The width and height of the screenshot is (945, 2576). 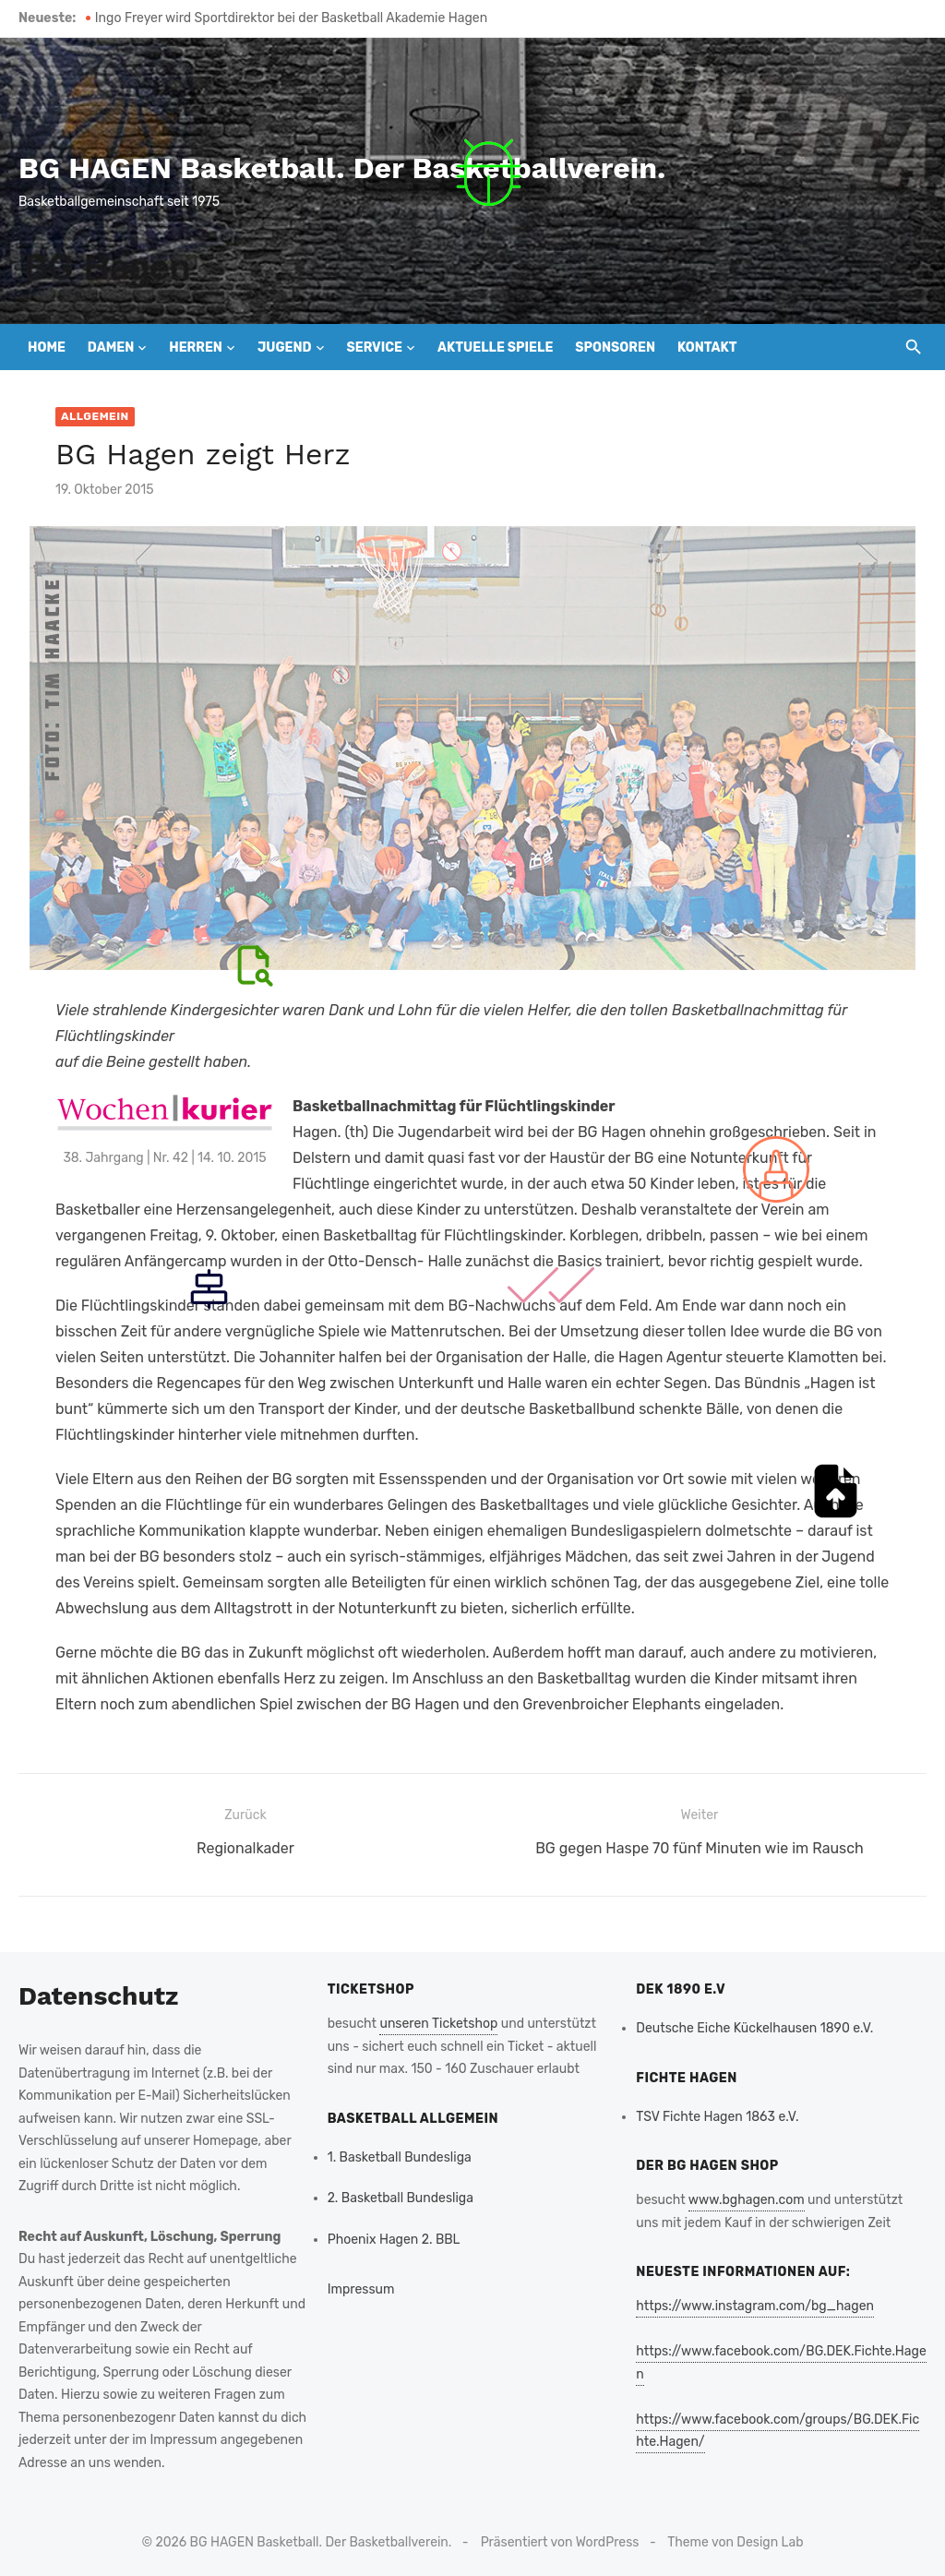 I want to click on report a bug or issue, so click(x=488, y=171).